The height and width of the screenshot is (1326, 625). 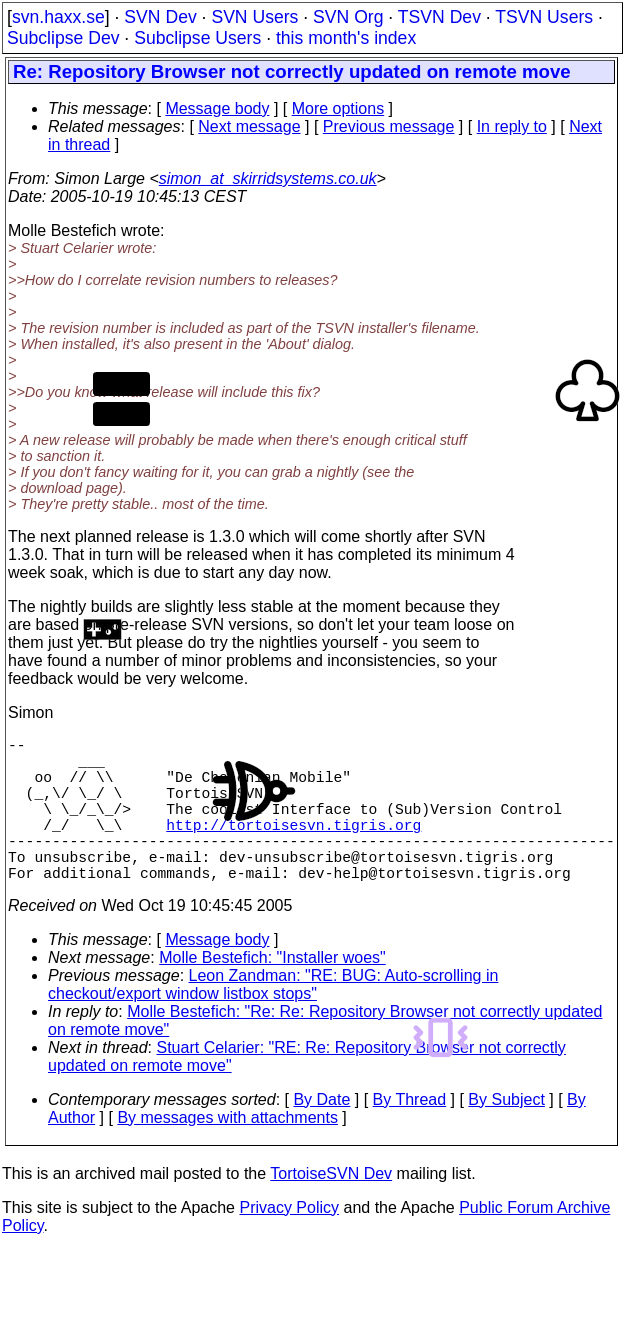 What do you see at coordinates (254, 791) in the screenshot?
I see `xnor logic gate symbol for circuit design` at bounding box center [254, 791].